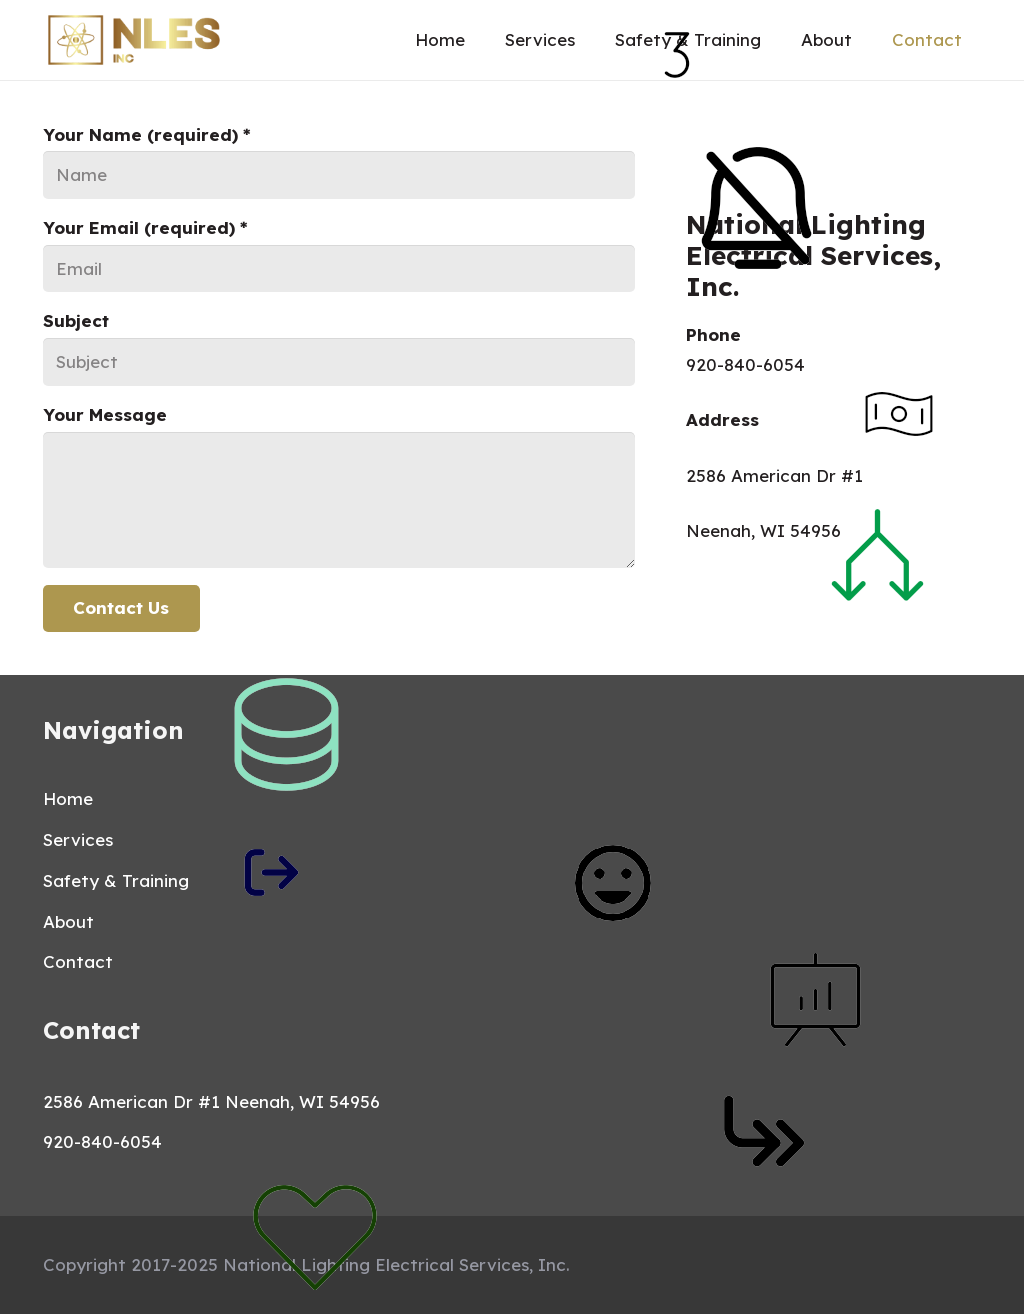 Image resolution: width=1024 pixels, height=1314 pixels. I want to click on indicates step three in a multi-step process, so click(677, 55).